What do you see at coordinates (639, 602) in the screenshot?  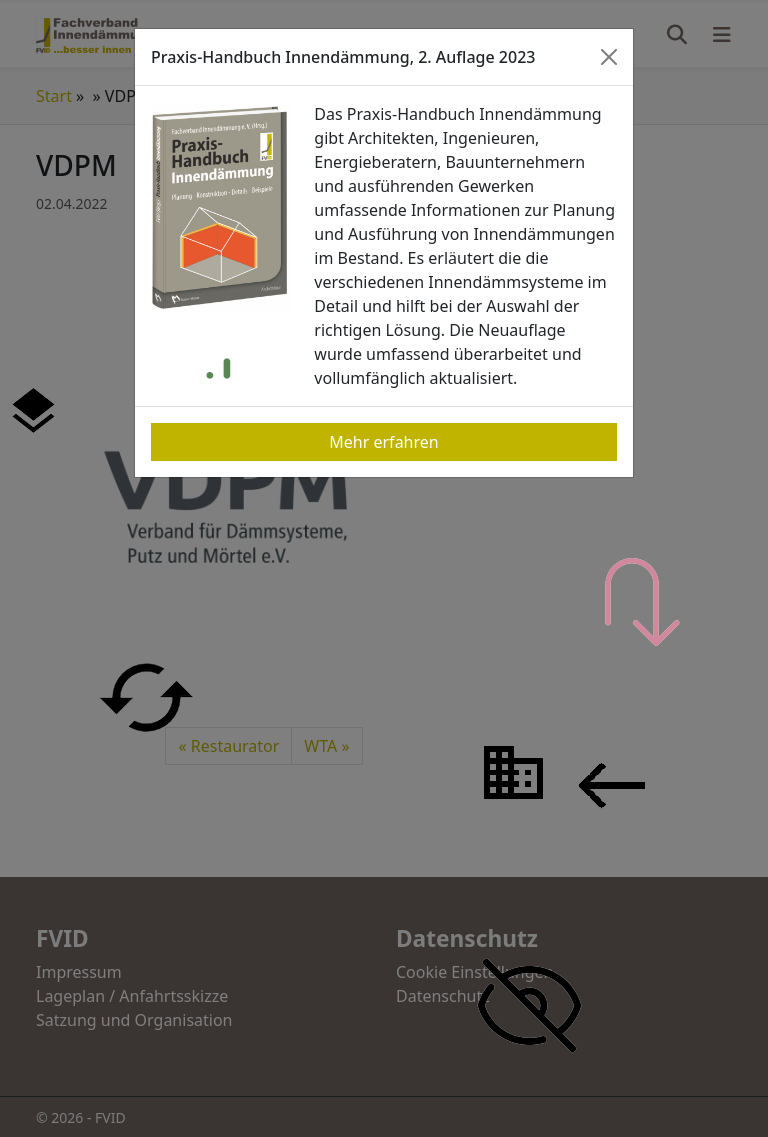 I see `redo or repeat last action` at bounding box center [639, 602].